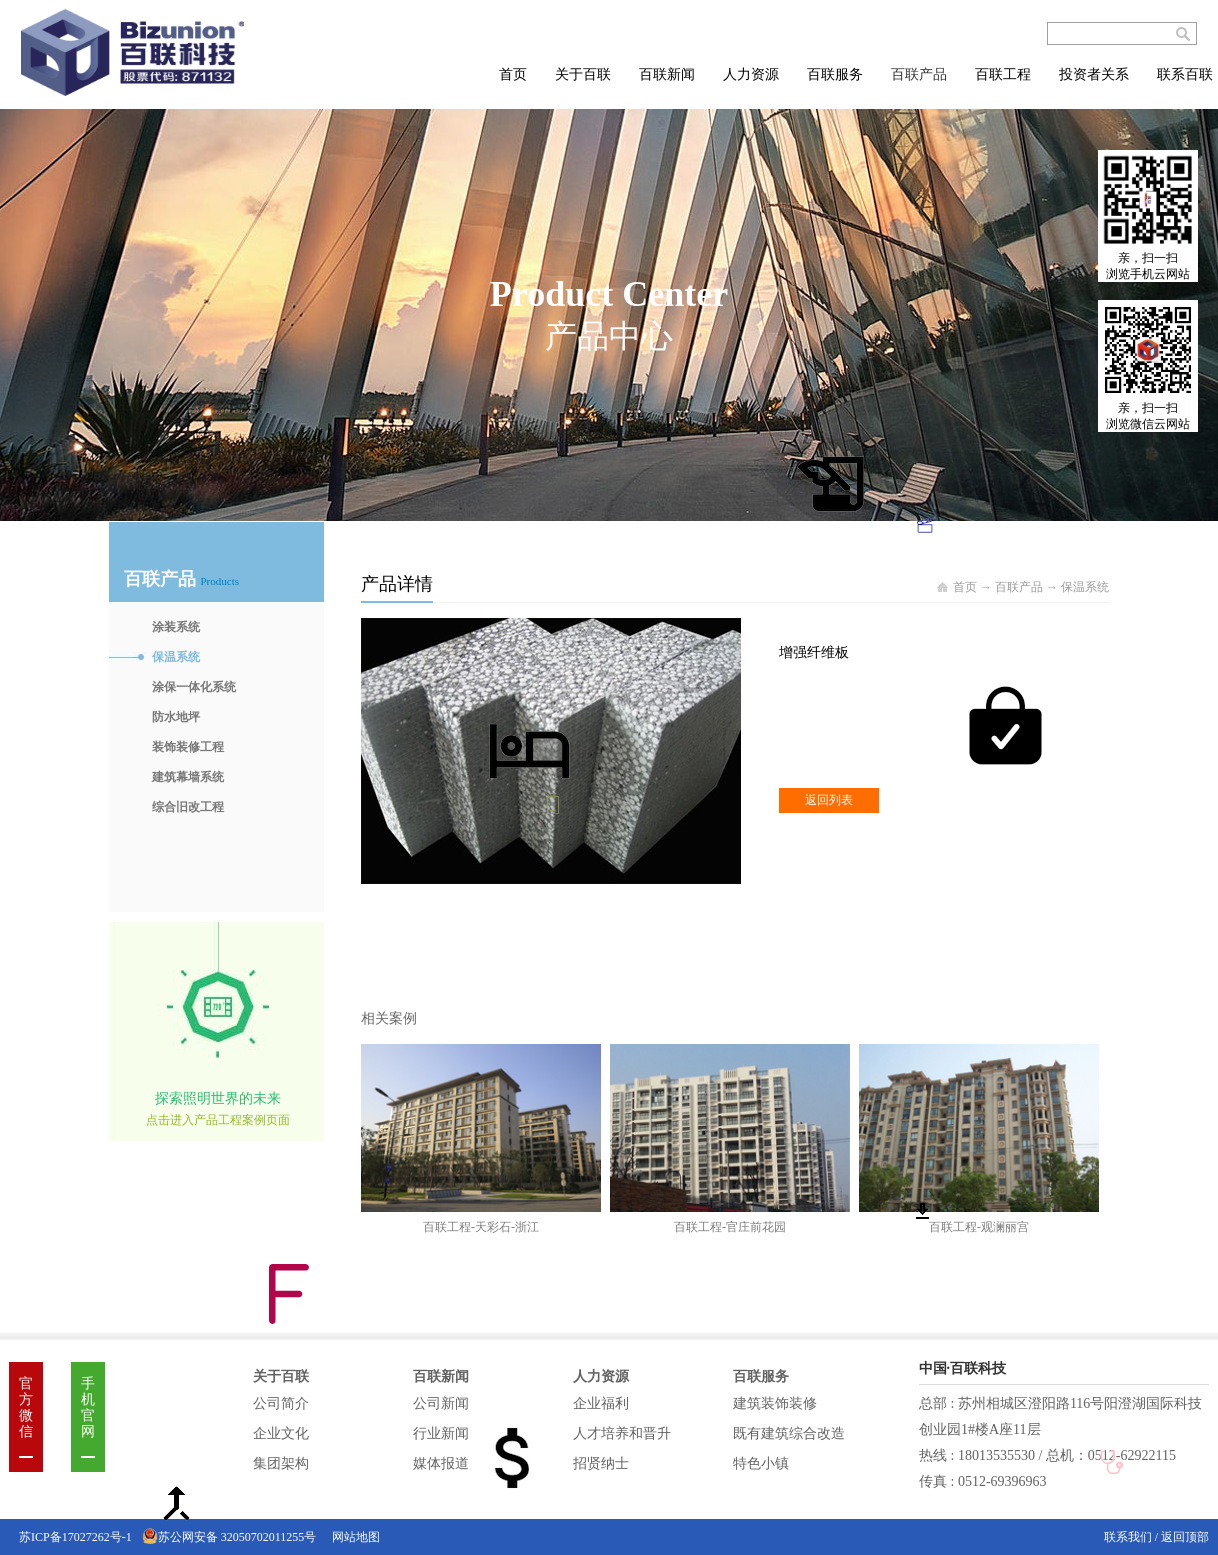 The height and width of the screenshot is (1555, 1218). Describe the element at coordinates (833, 484) in the screenshot. I see `access document history or revision log` at that location.